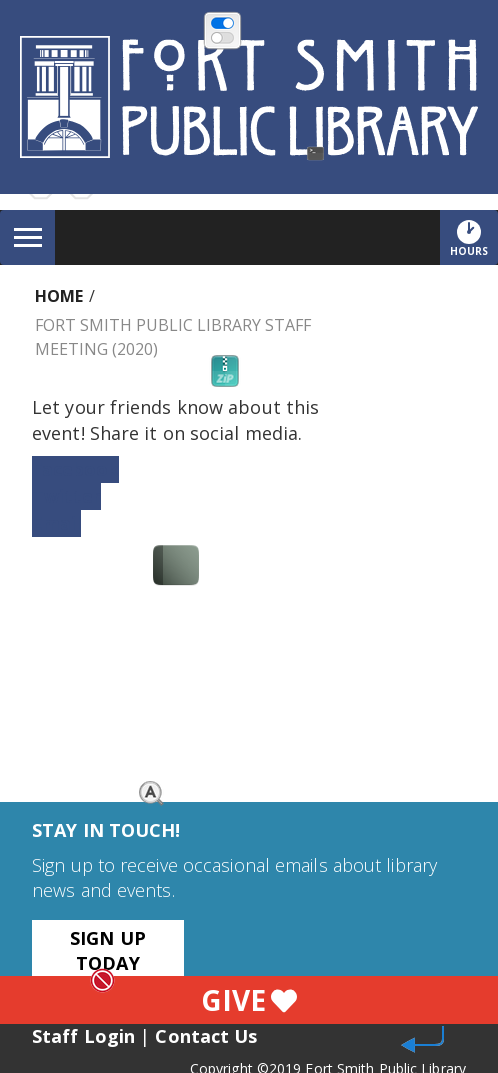 The width and height of the screenshot is (498, 1073). What do you see at coordinates (225, 371) in the screenshot?
I see `open a compressed zip archive` at bounding box center [225, 371].